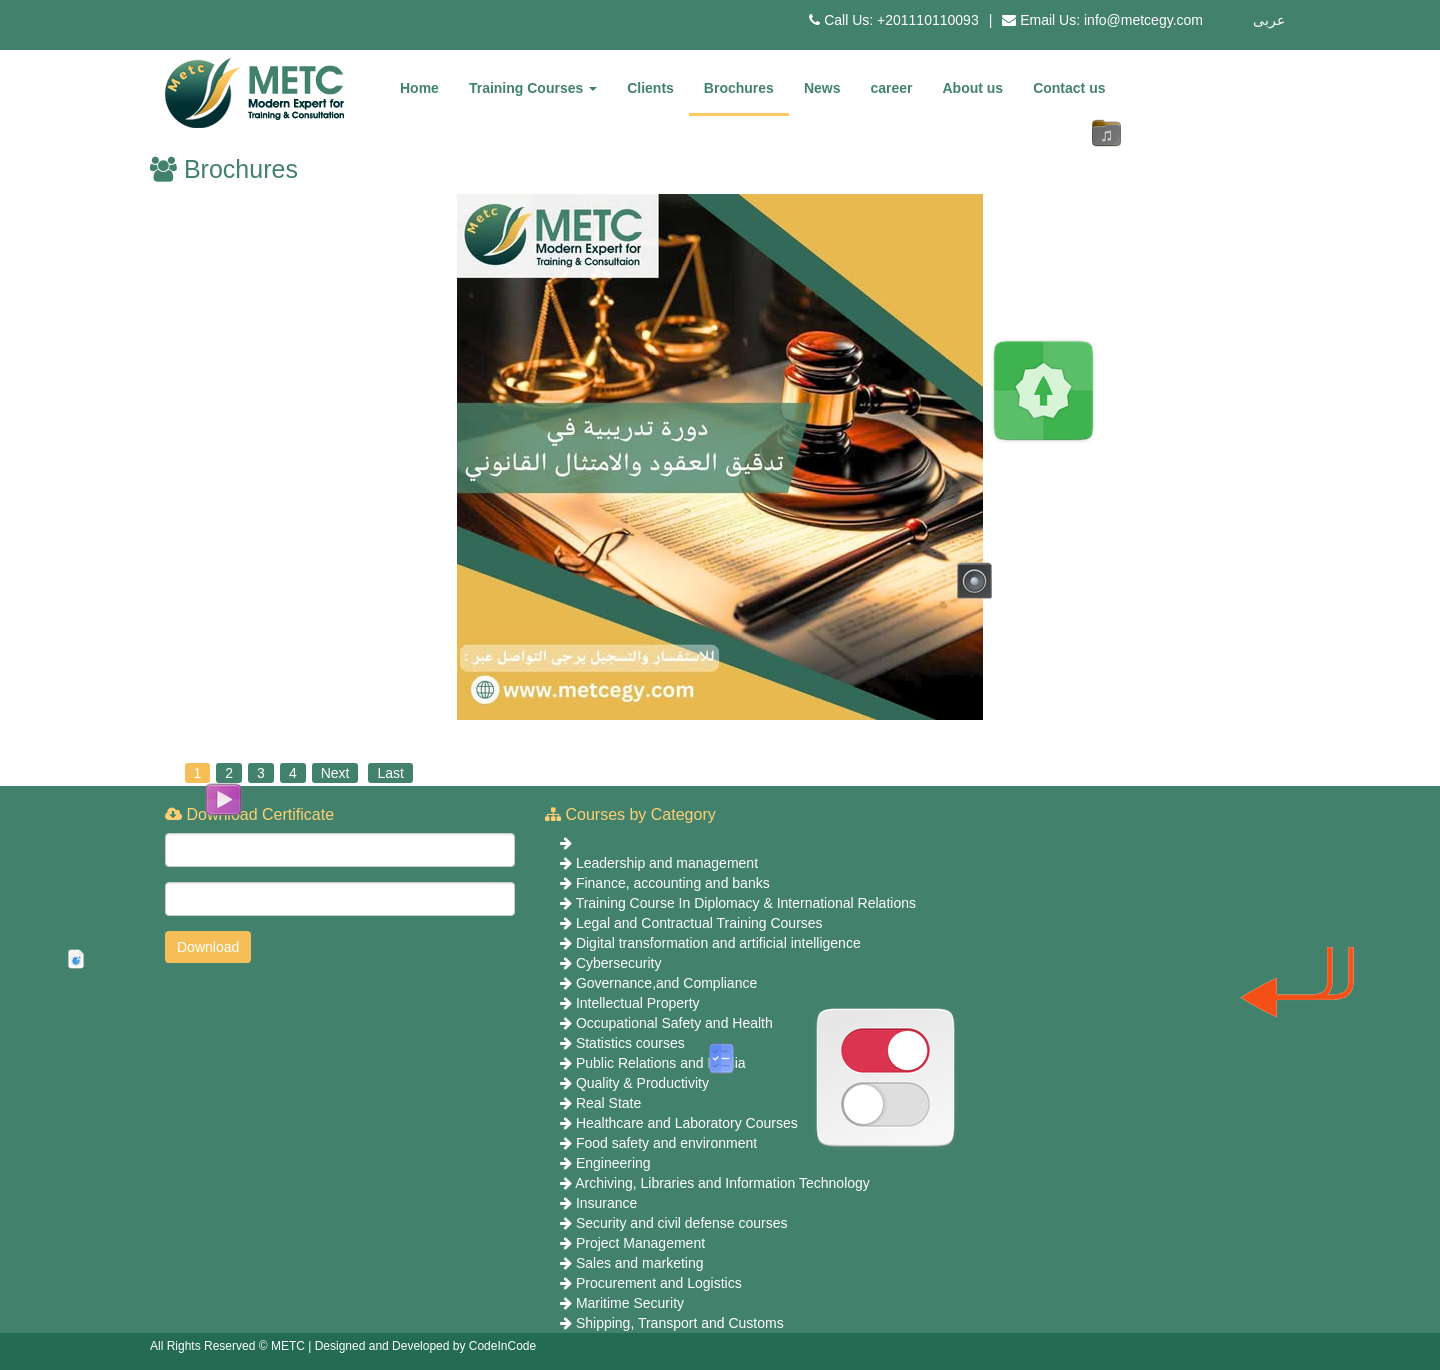 Image resolution: width=1440 pixels, height=1370 pixels. Describe the element at coordinates (974, 580) in the screenshot. I see `access sound and audio settings` at that location.